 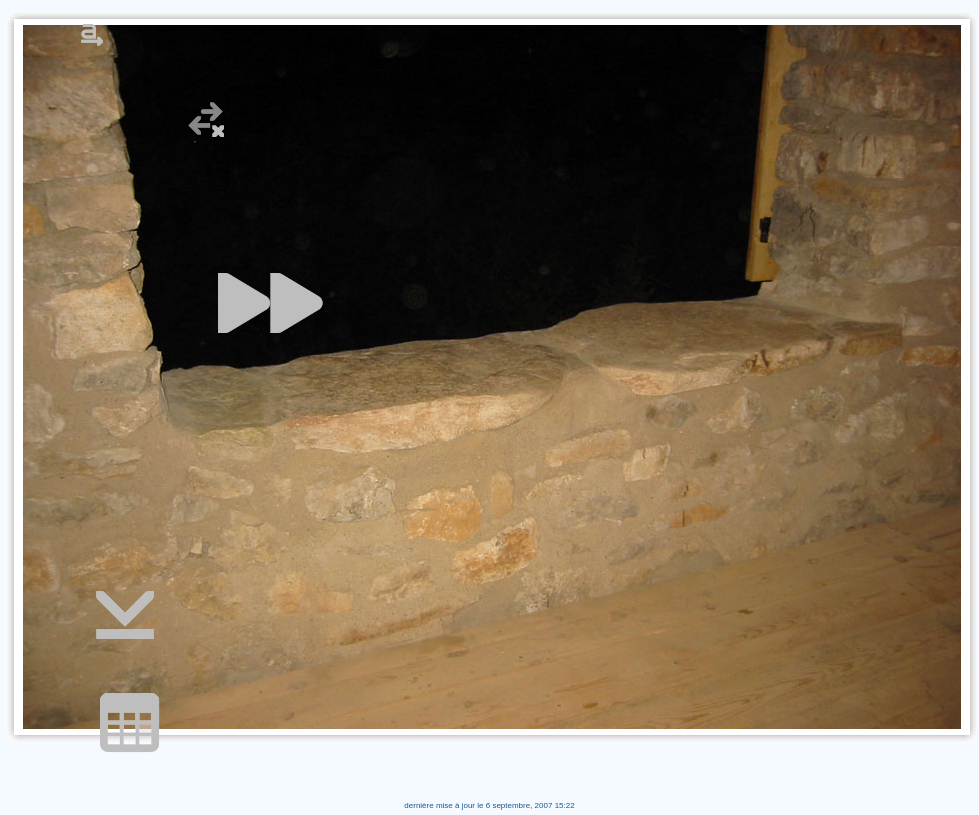 What do you see at coordinates (205, 118) in the screenshot?
I see `indicates no network connection available` at bounding box center [205, 118].